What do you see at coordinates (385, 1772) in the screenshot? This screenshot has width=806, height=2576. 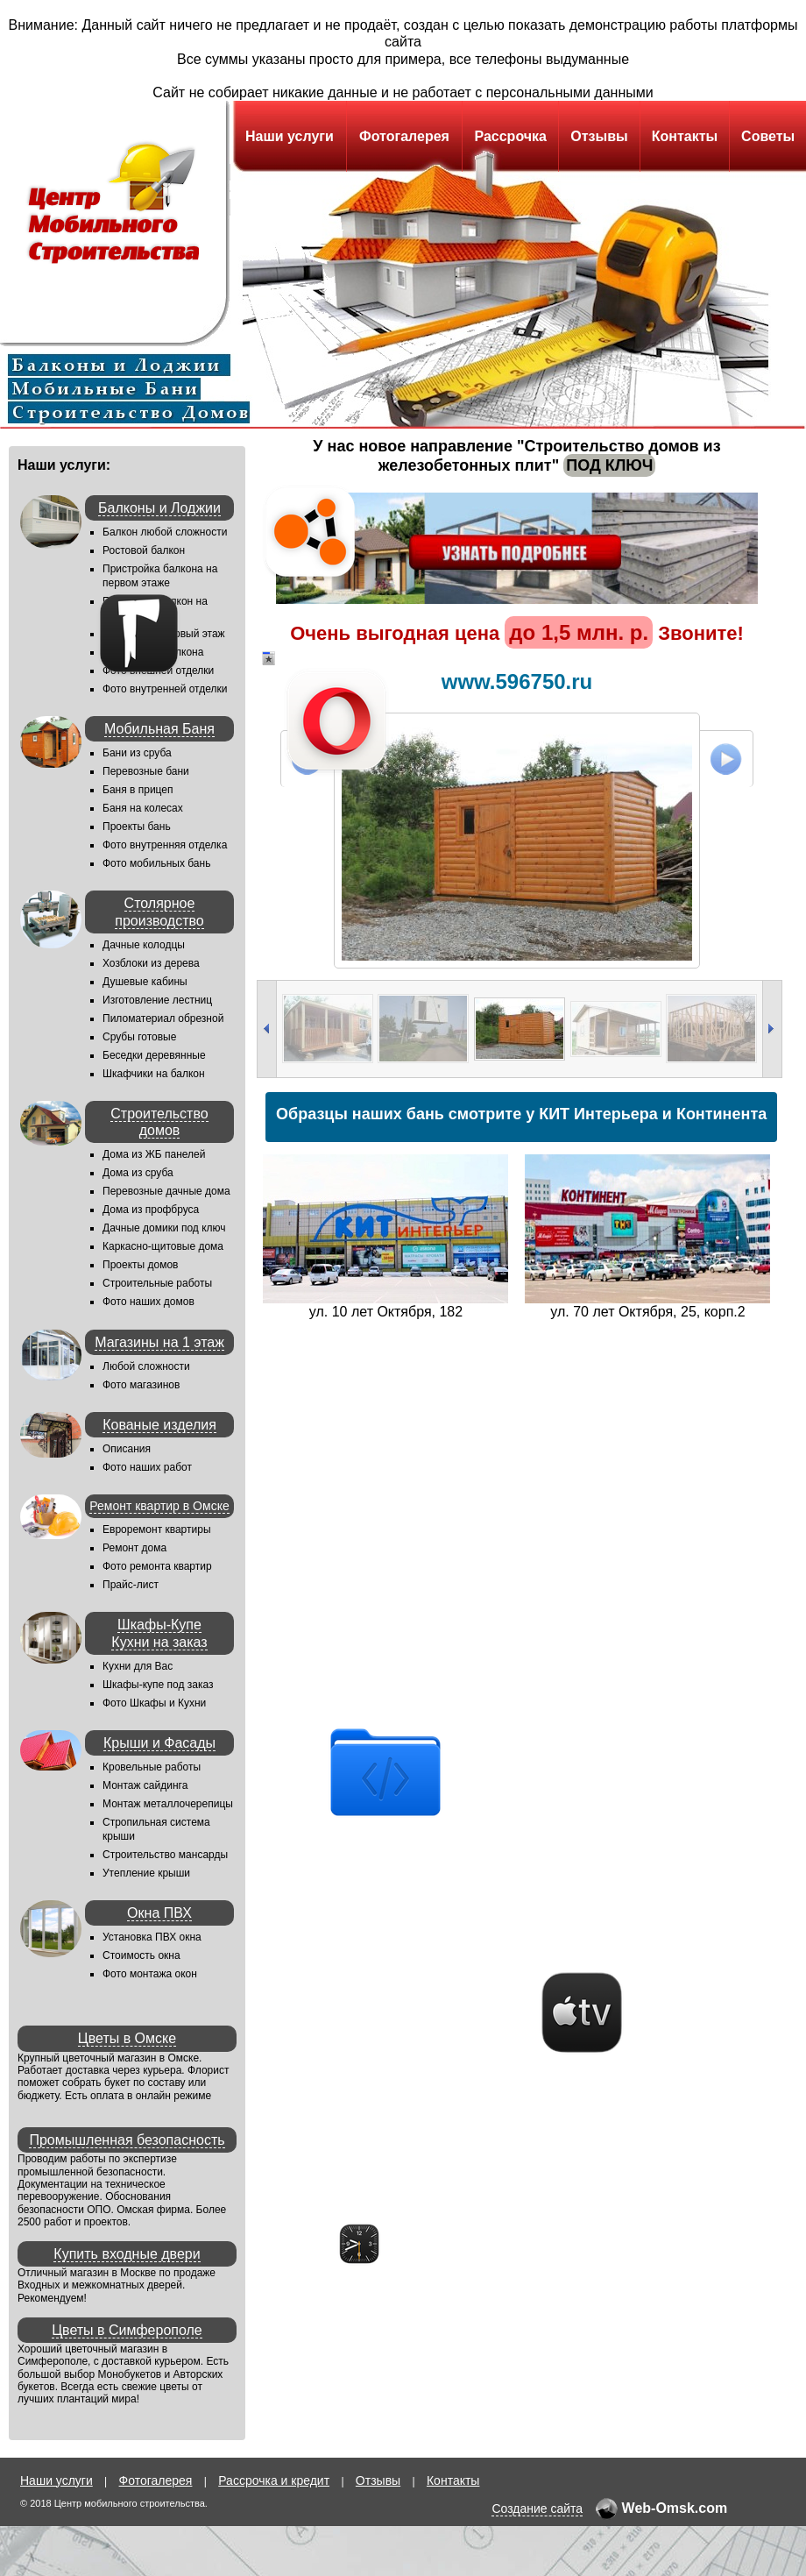 I see `open folder containing code or development files` at bounding box center [385, 1772].